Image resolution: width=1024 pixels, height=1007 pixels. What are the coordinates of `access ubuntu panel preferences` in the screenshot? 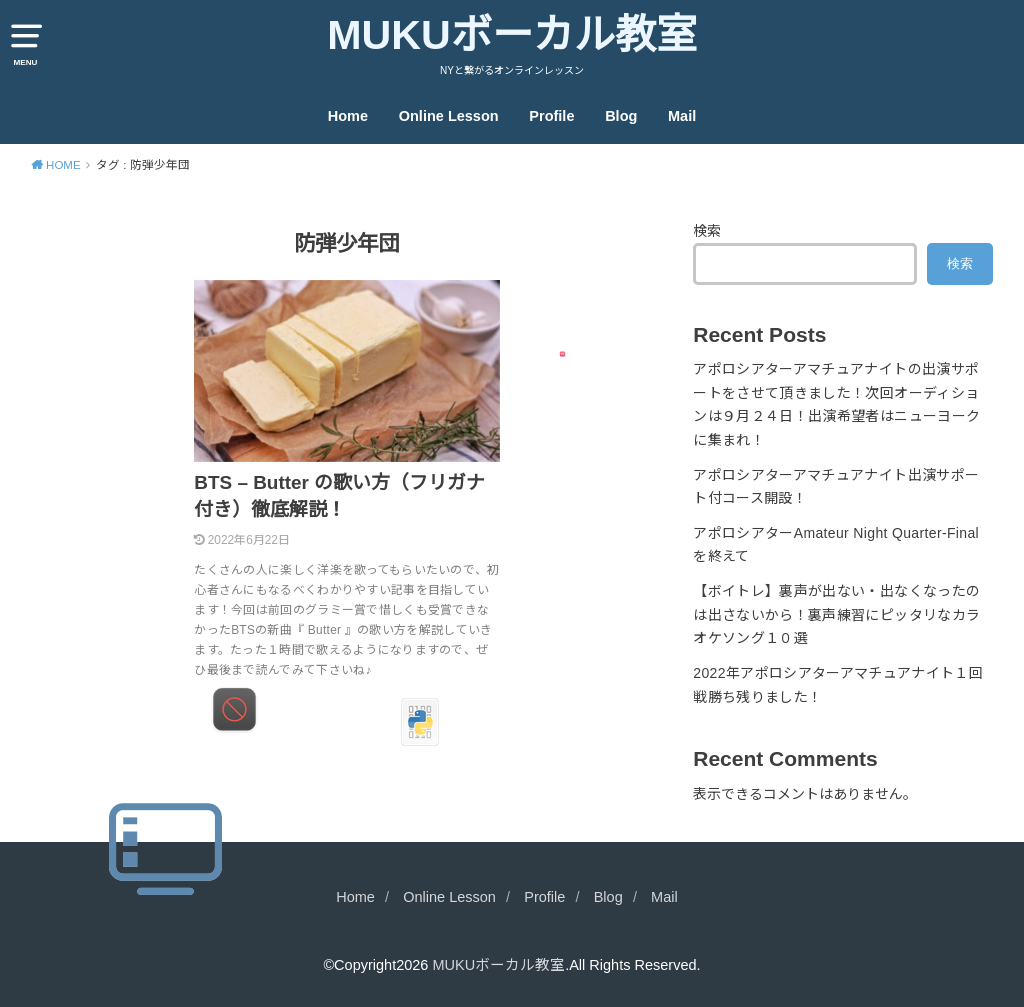 It's located at (165, 845).